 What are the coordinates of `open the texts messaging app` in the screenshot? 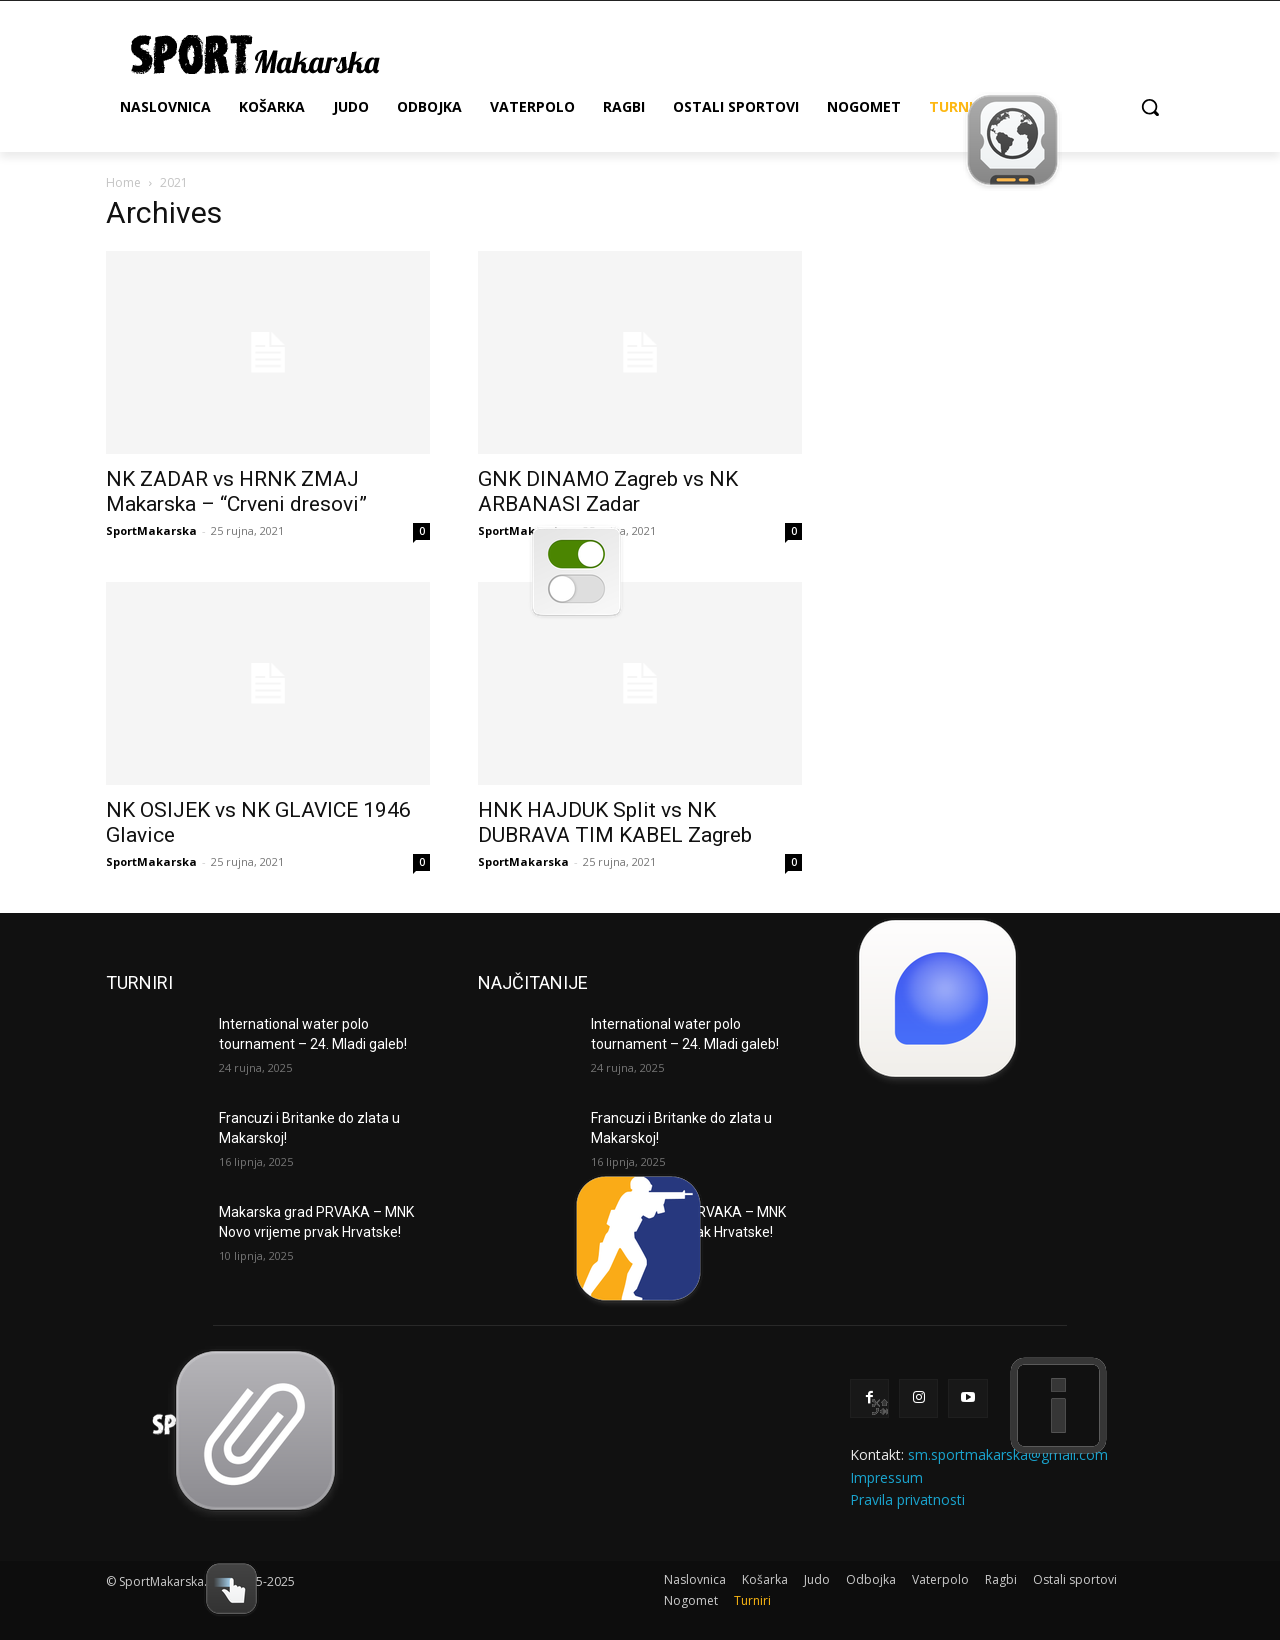 It's located at (937, 998).